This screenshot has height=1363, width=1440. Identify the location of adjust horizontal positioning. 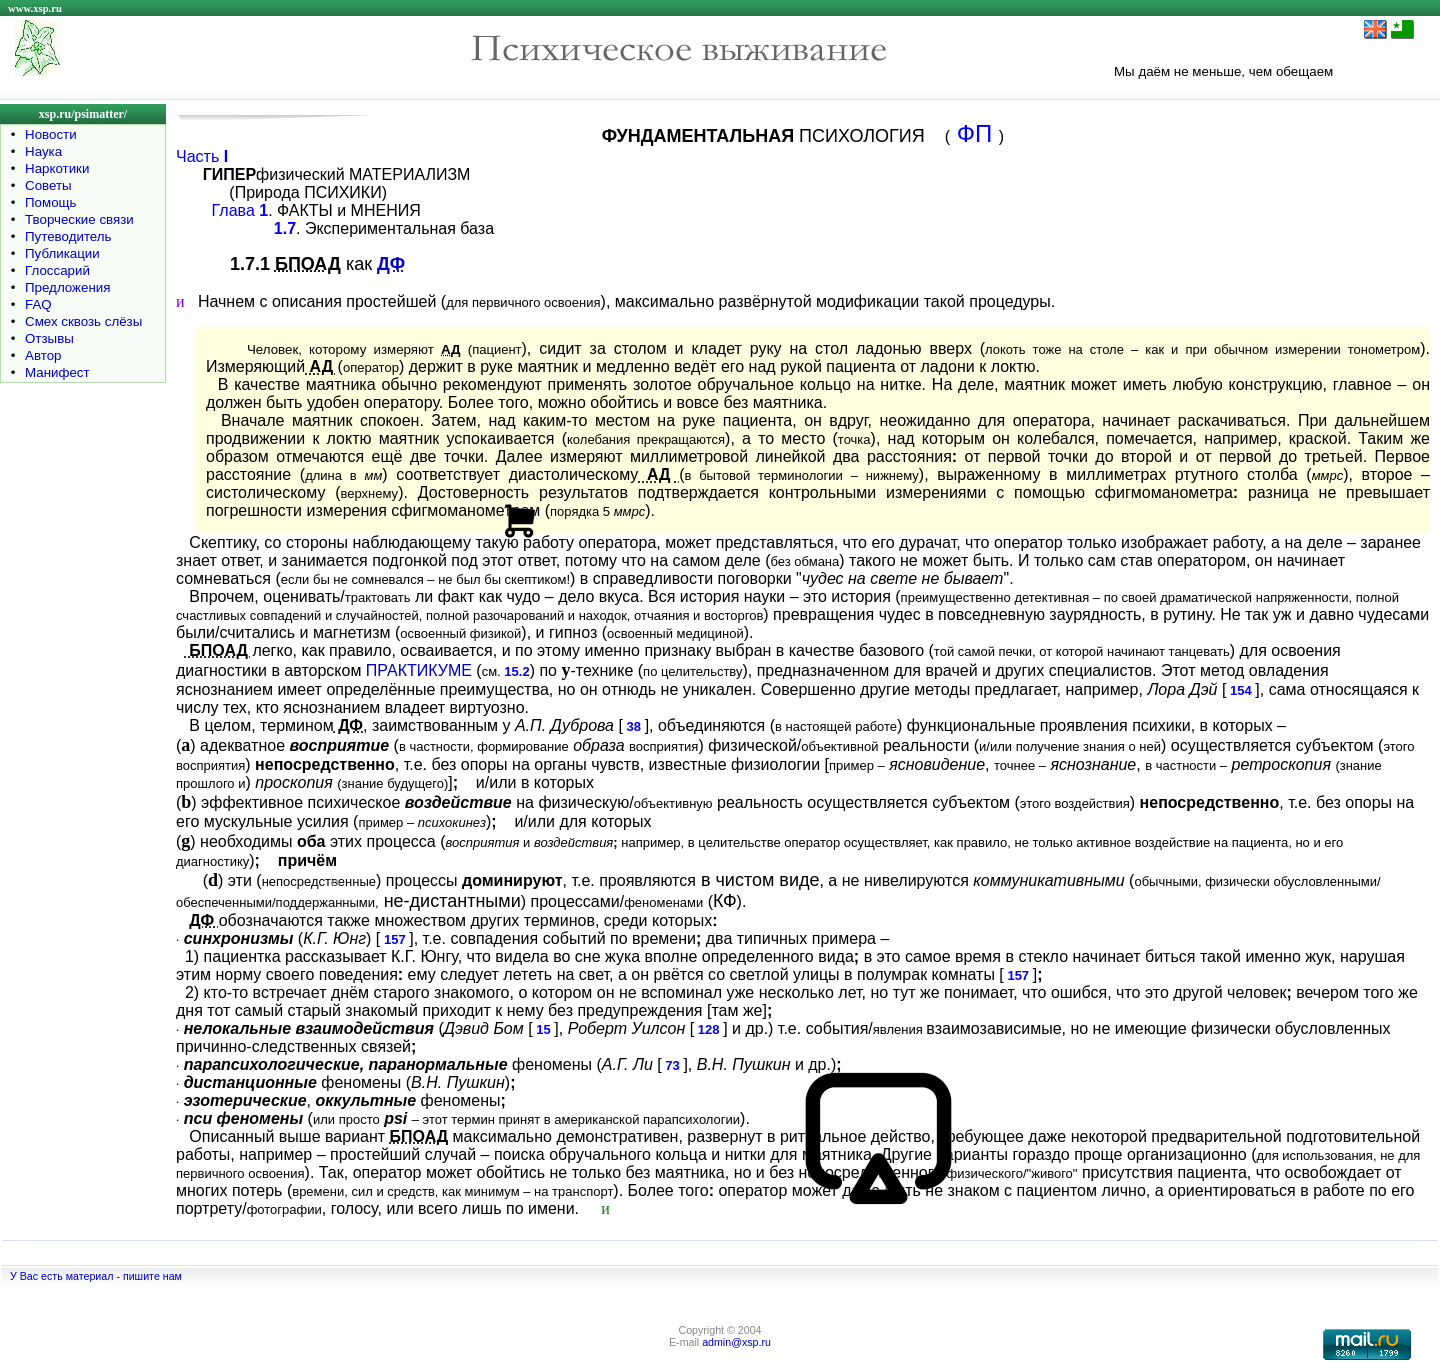
(335, 883).